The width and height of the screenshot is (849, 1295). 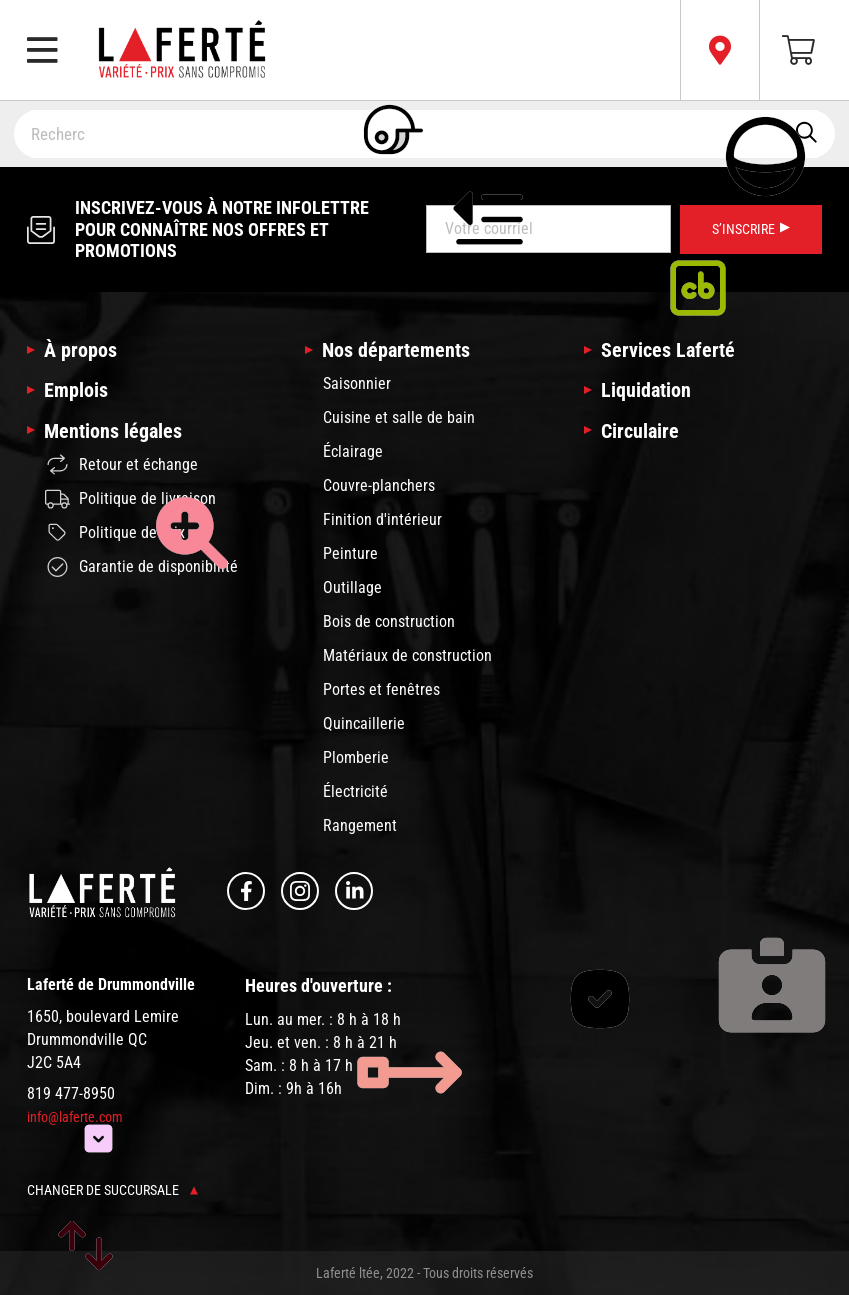 What do you see at coordinates (489, 219) in the screenshot?
I see `decrease text indentation` at bounding box center [489, 219].